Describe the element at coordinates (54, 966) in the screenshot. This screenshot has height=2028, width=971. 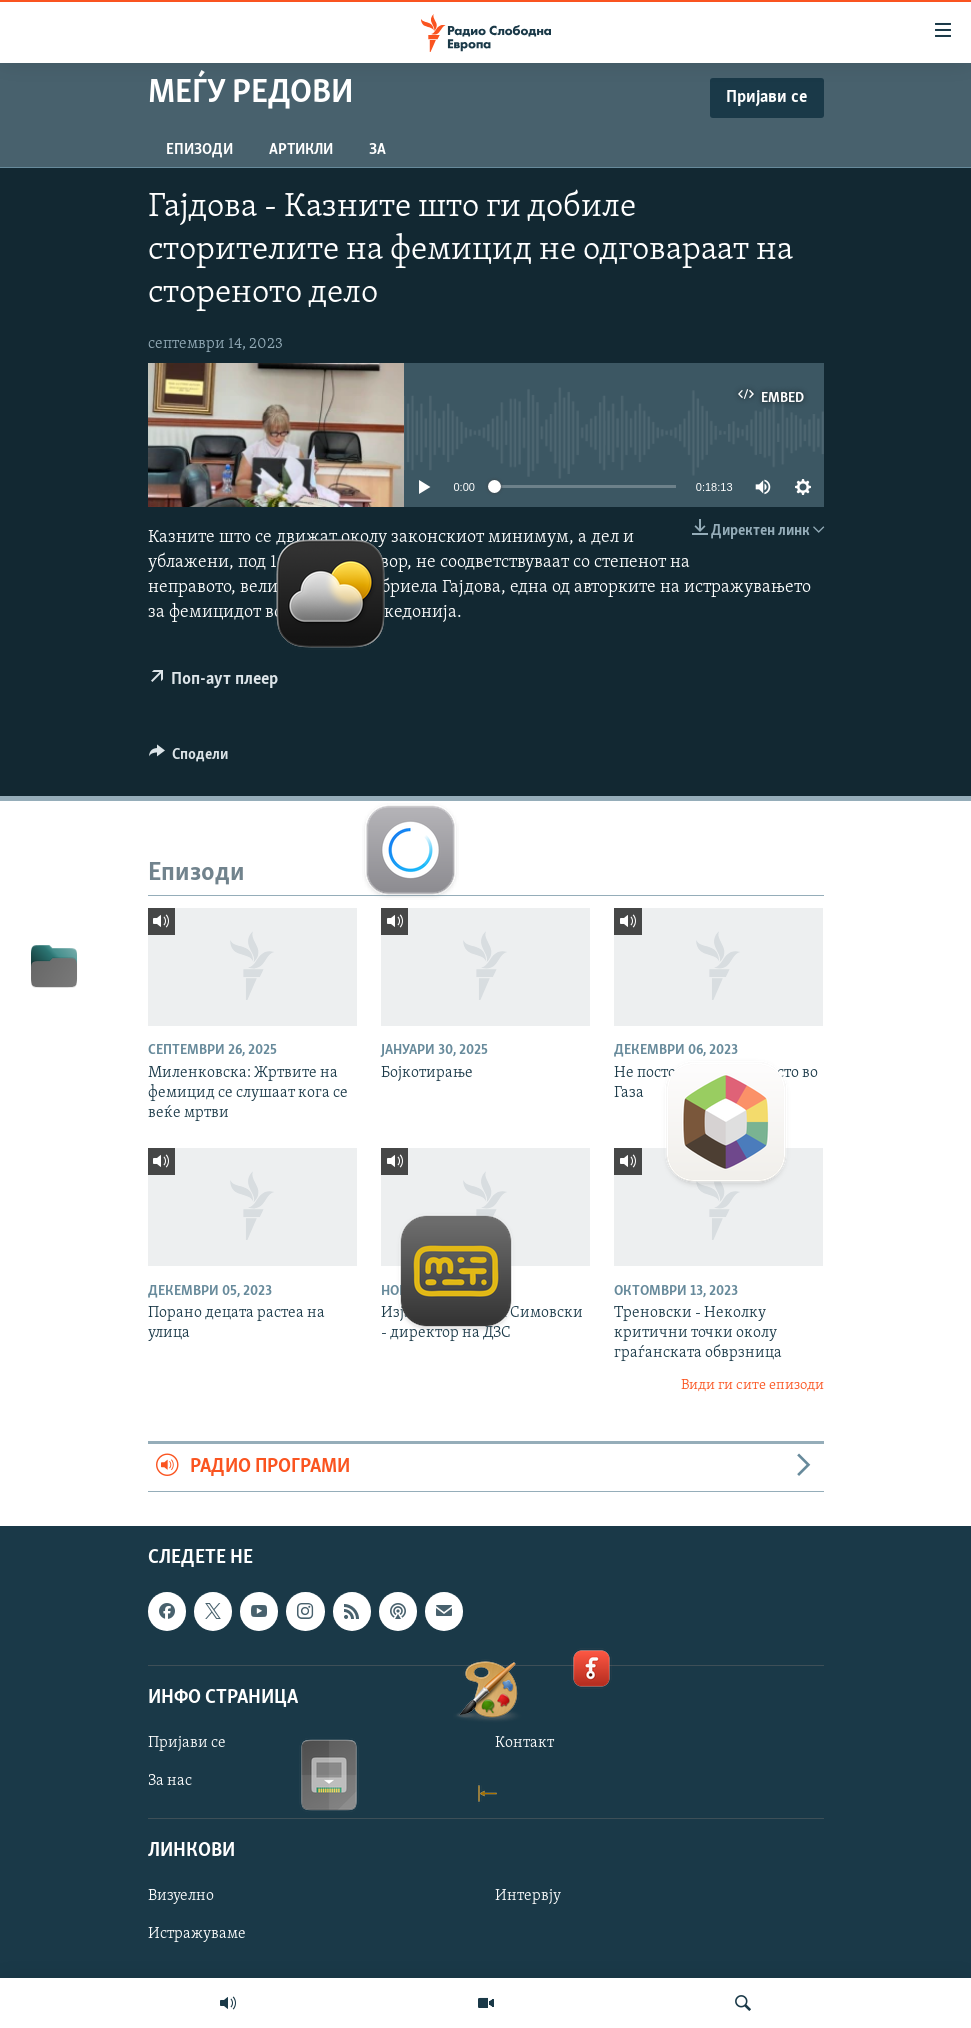
I see `open folder containing files` at that location.